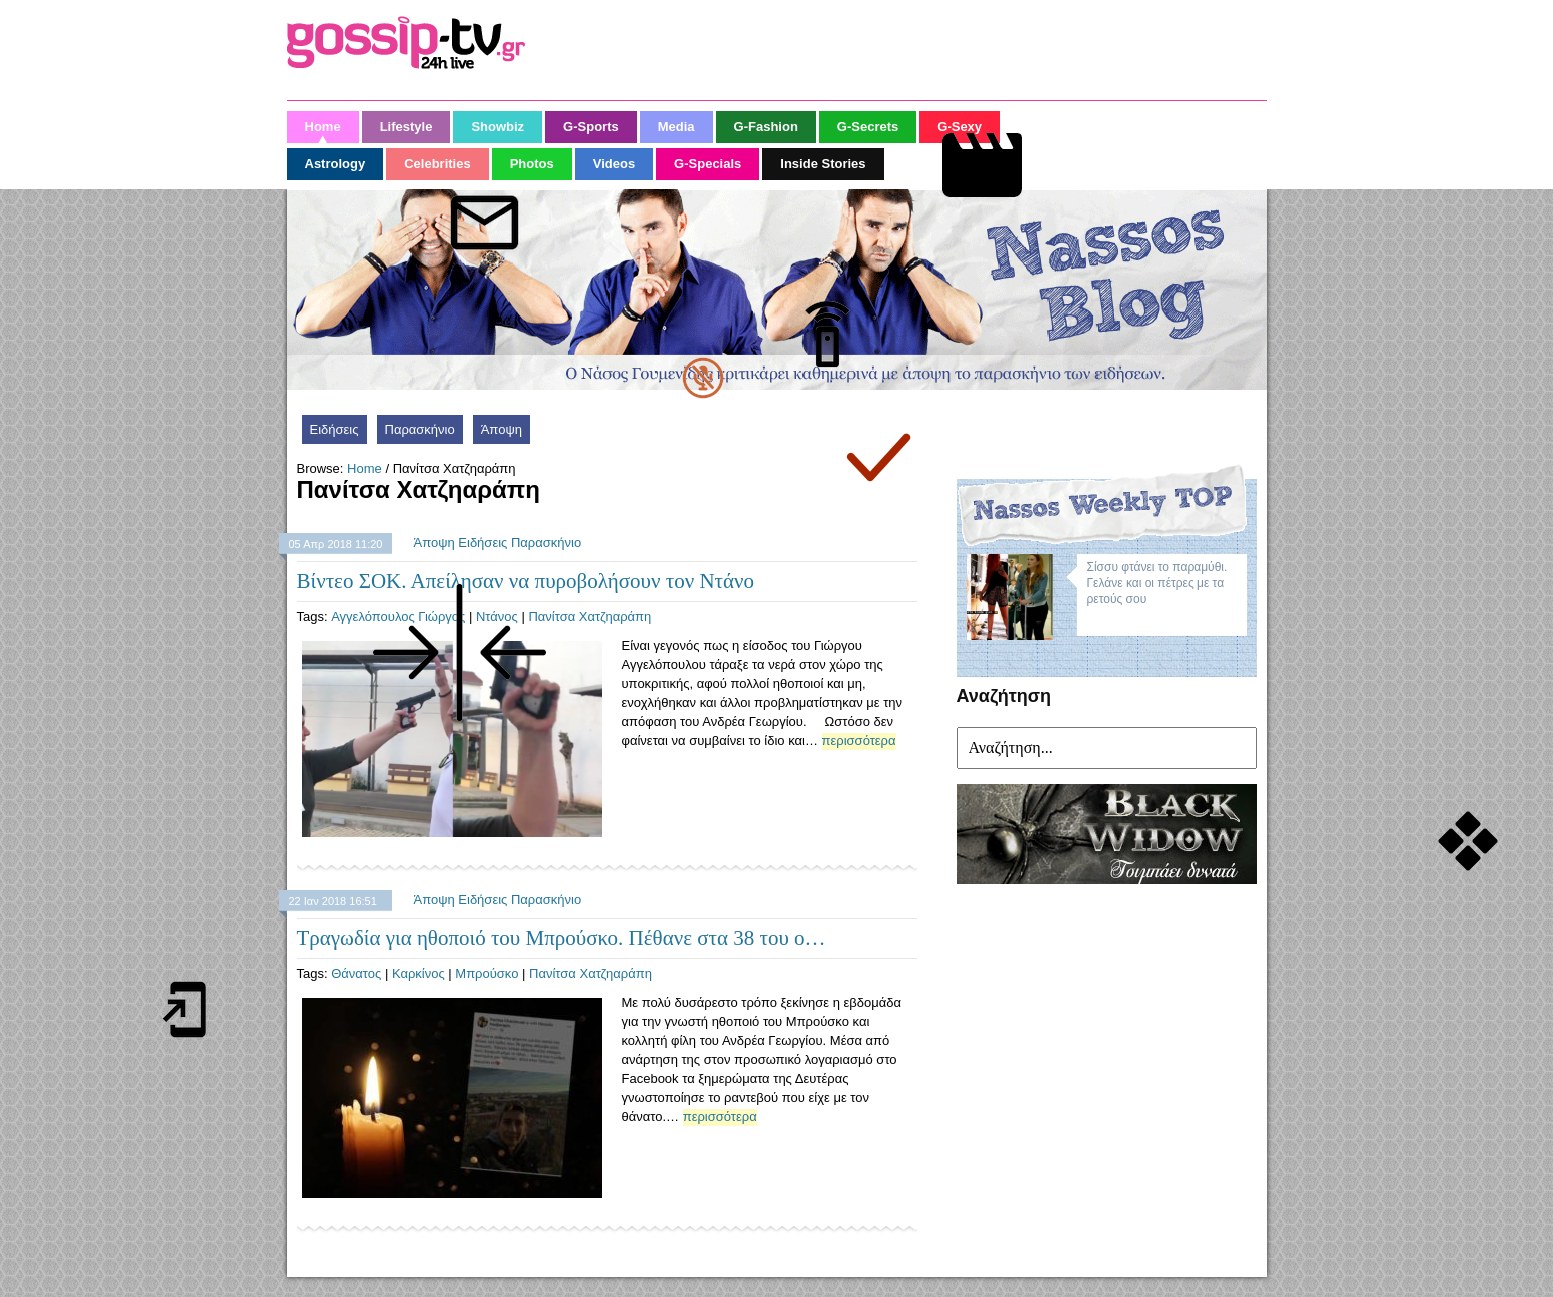 The height and width of the screenshot is (1297, 1553). I want to click on create a new video or movie project, so click(982, 165).